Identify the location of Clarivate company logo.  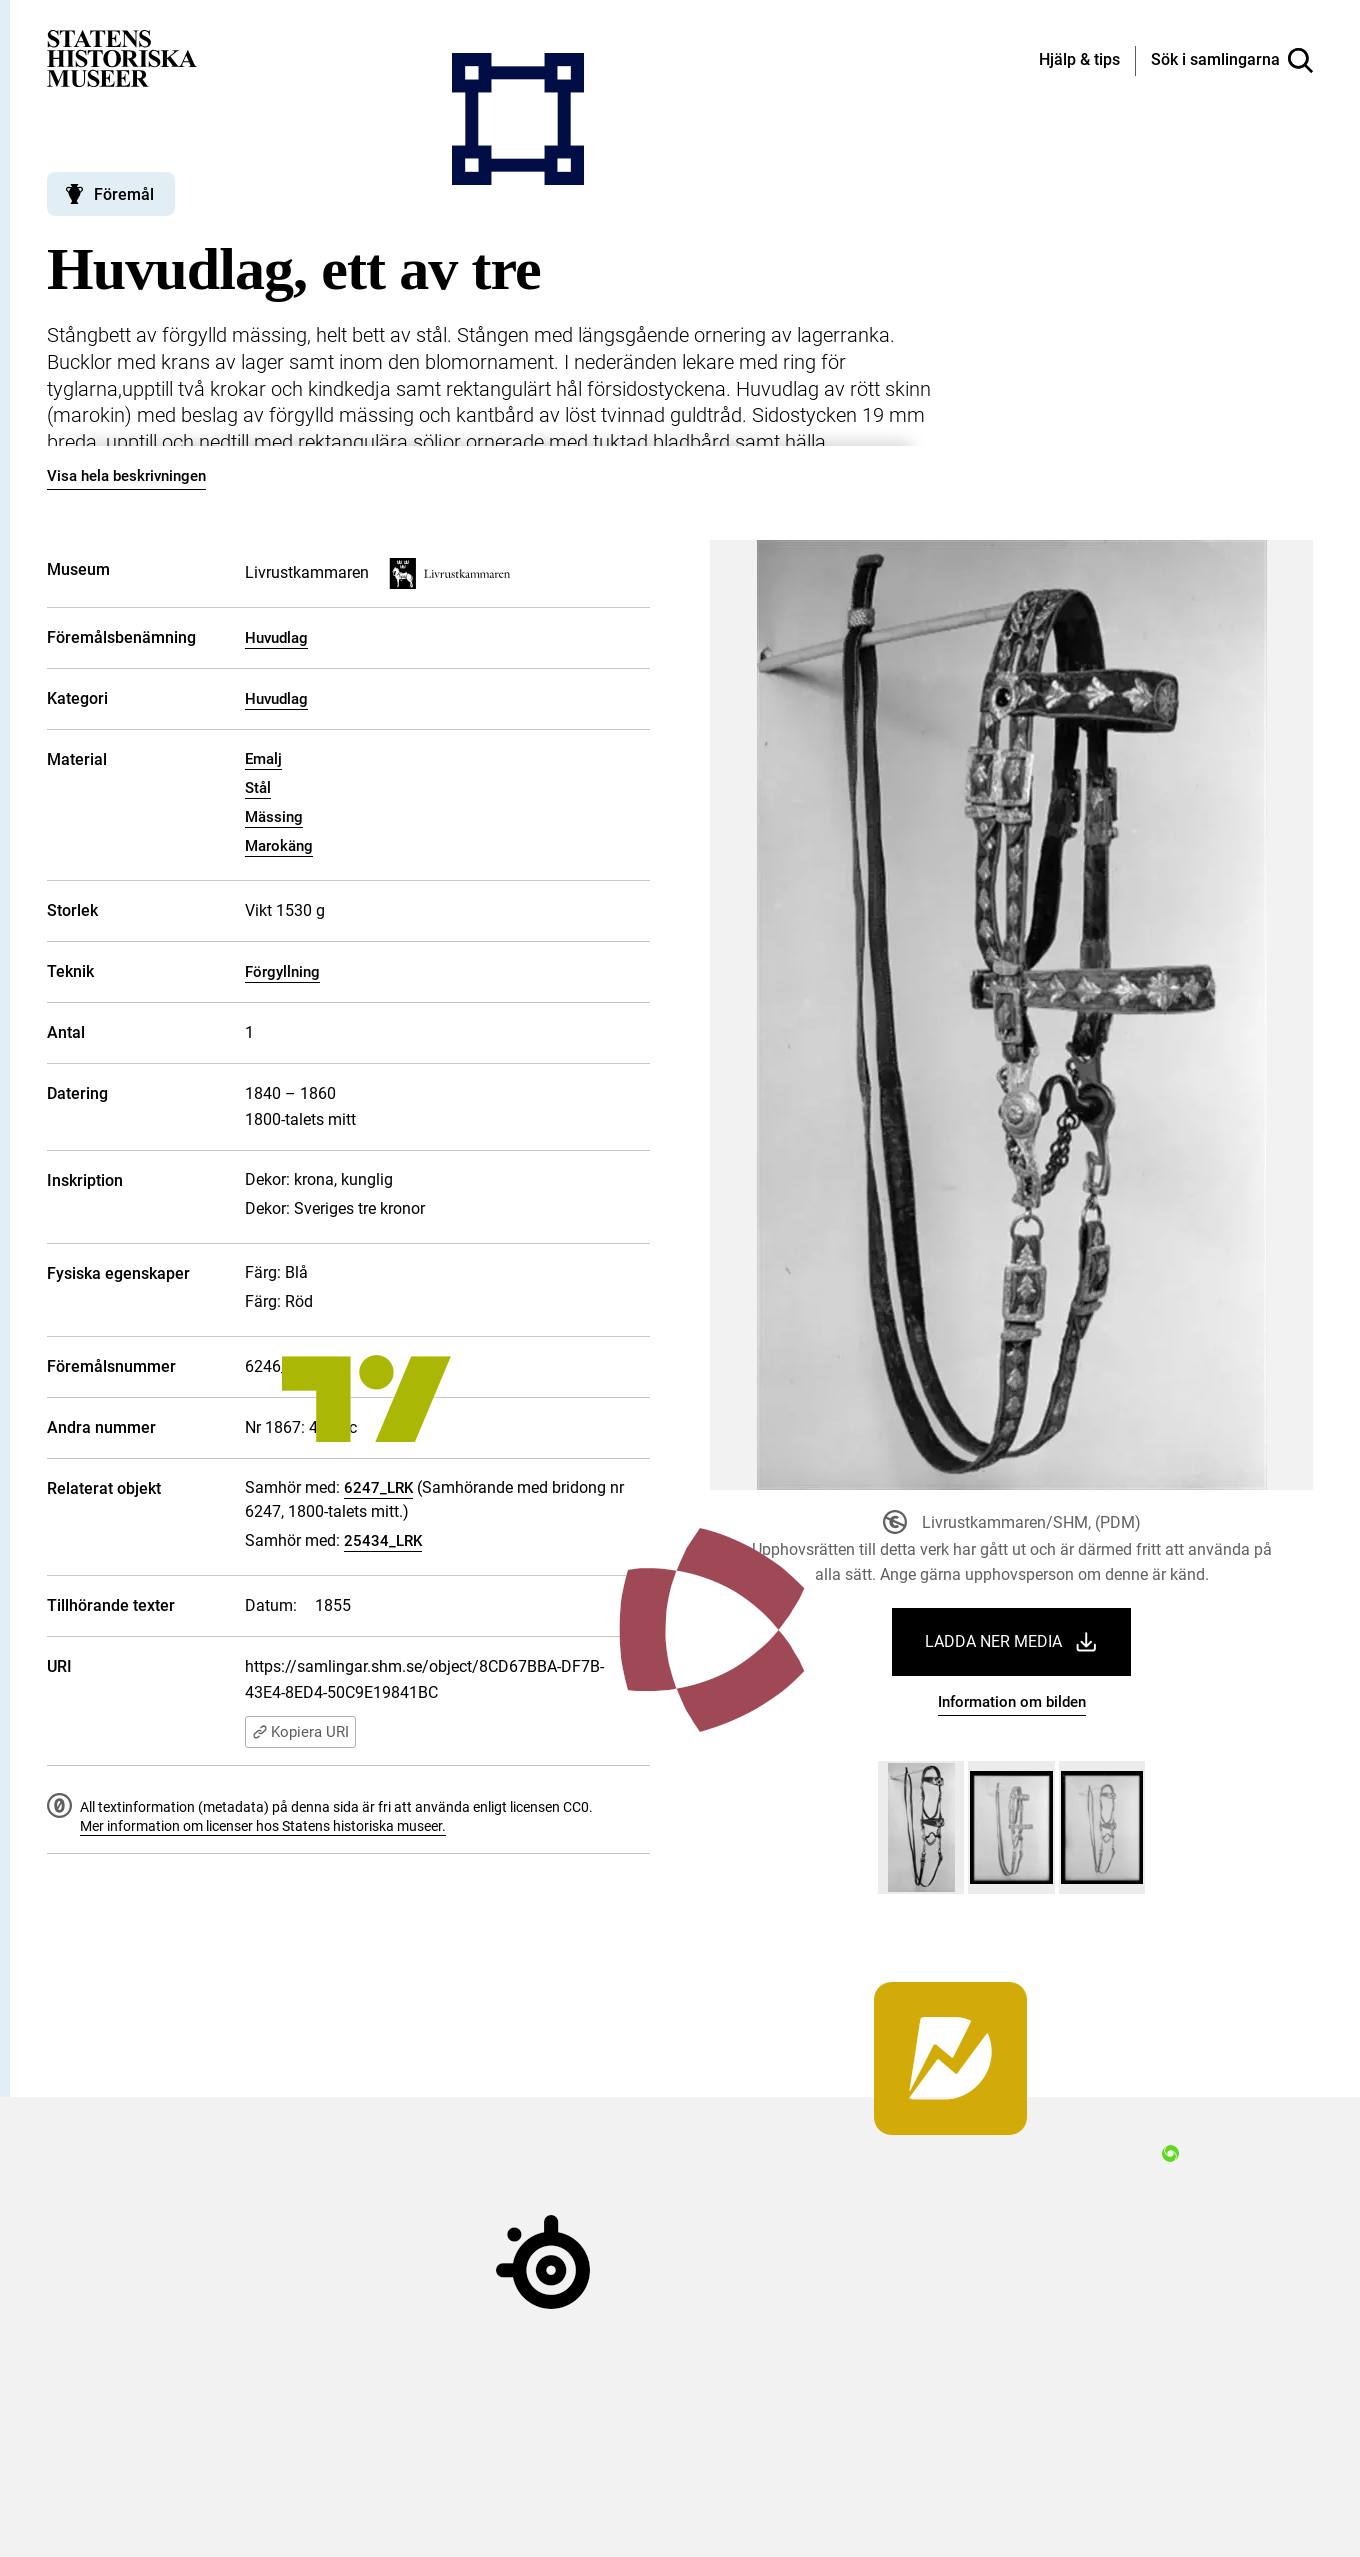
(712, 1630).